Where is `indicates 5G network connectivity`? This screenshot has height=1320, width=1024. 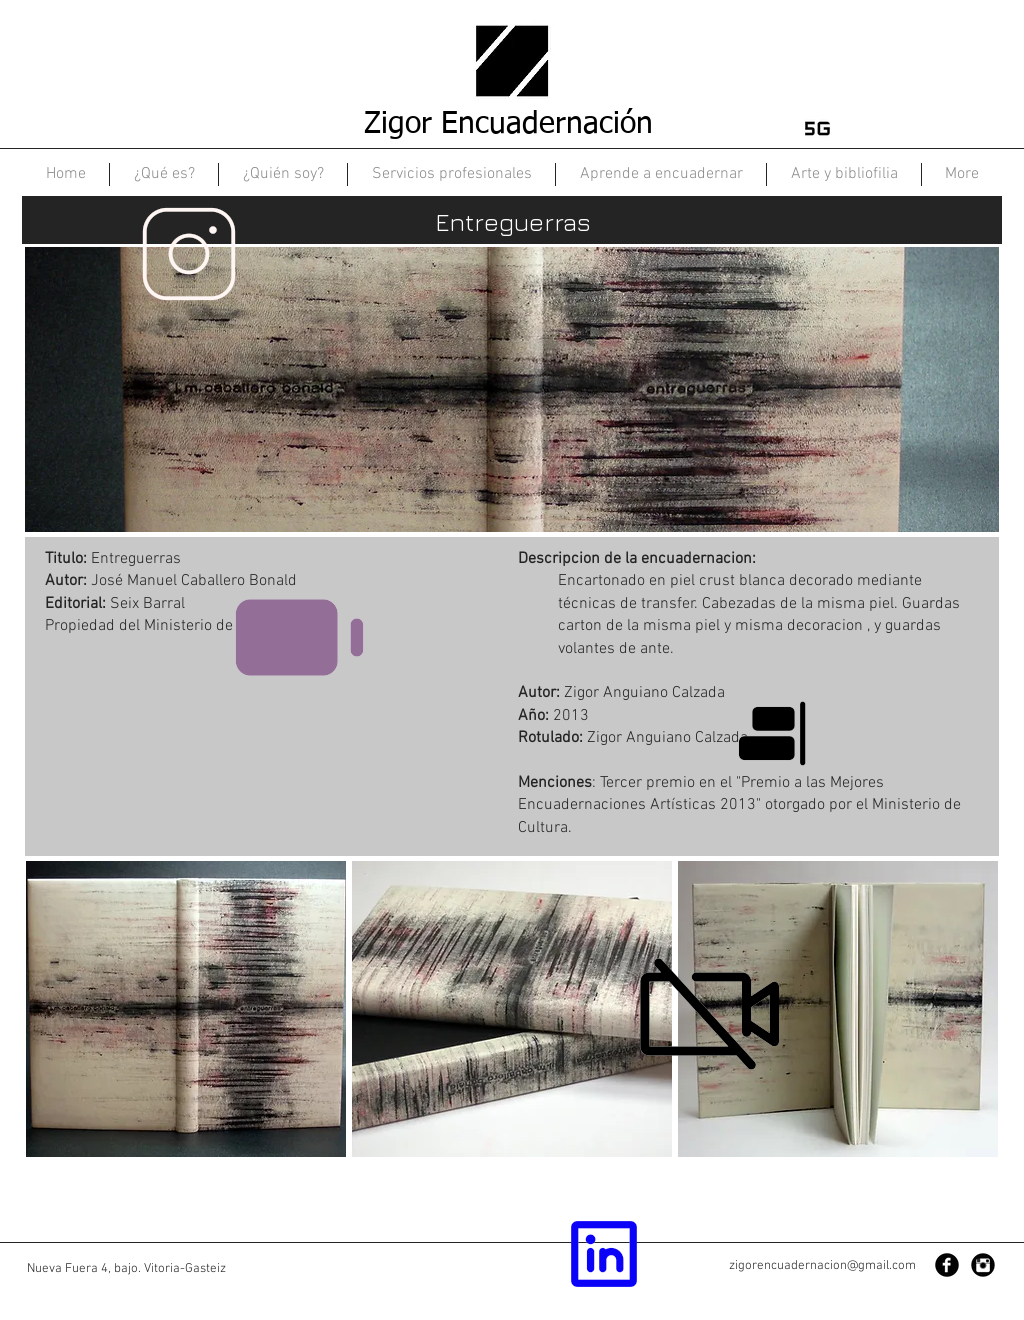 indicates 5G network connectivity is located at coordinates (817, 128).